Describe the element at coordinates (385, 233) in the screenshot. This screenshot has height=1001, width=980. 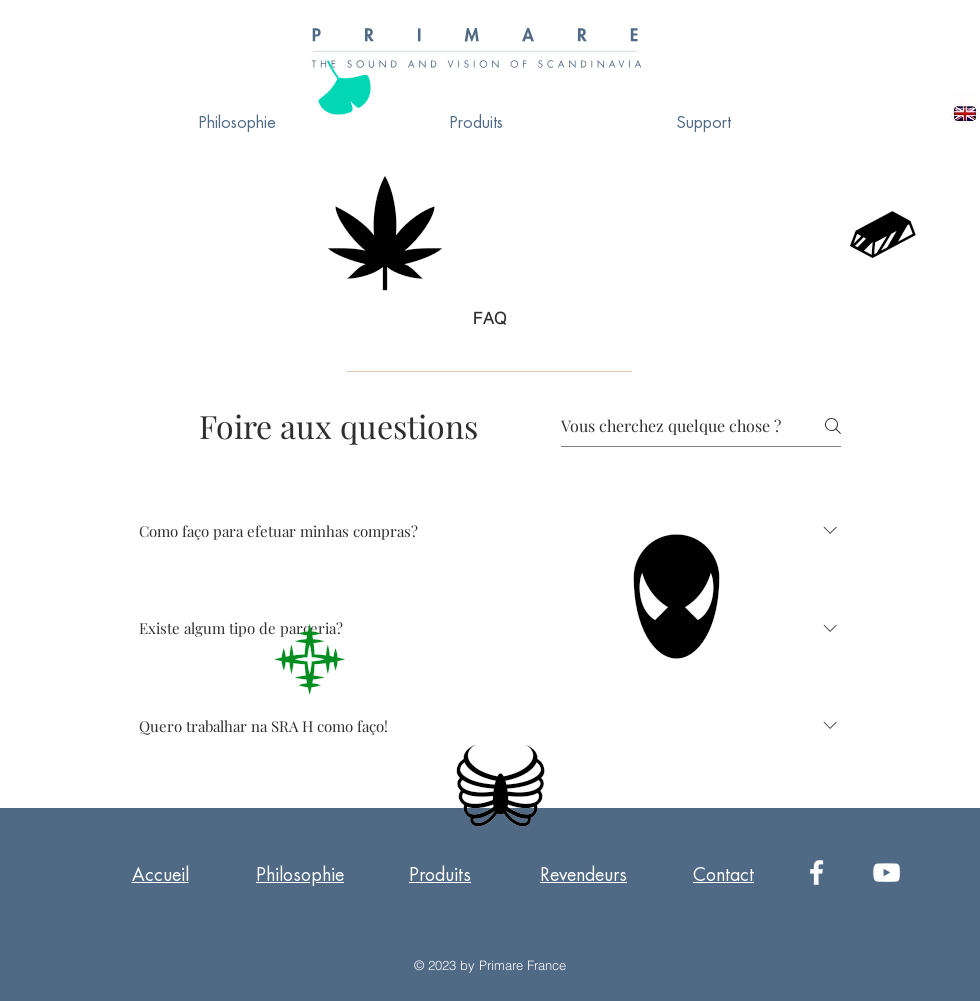
I see `browse hemp or cannabis-related products` at that location.